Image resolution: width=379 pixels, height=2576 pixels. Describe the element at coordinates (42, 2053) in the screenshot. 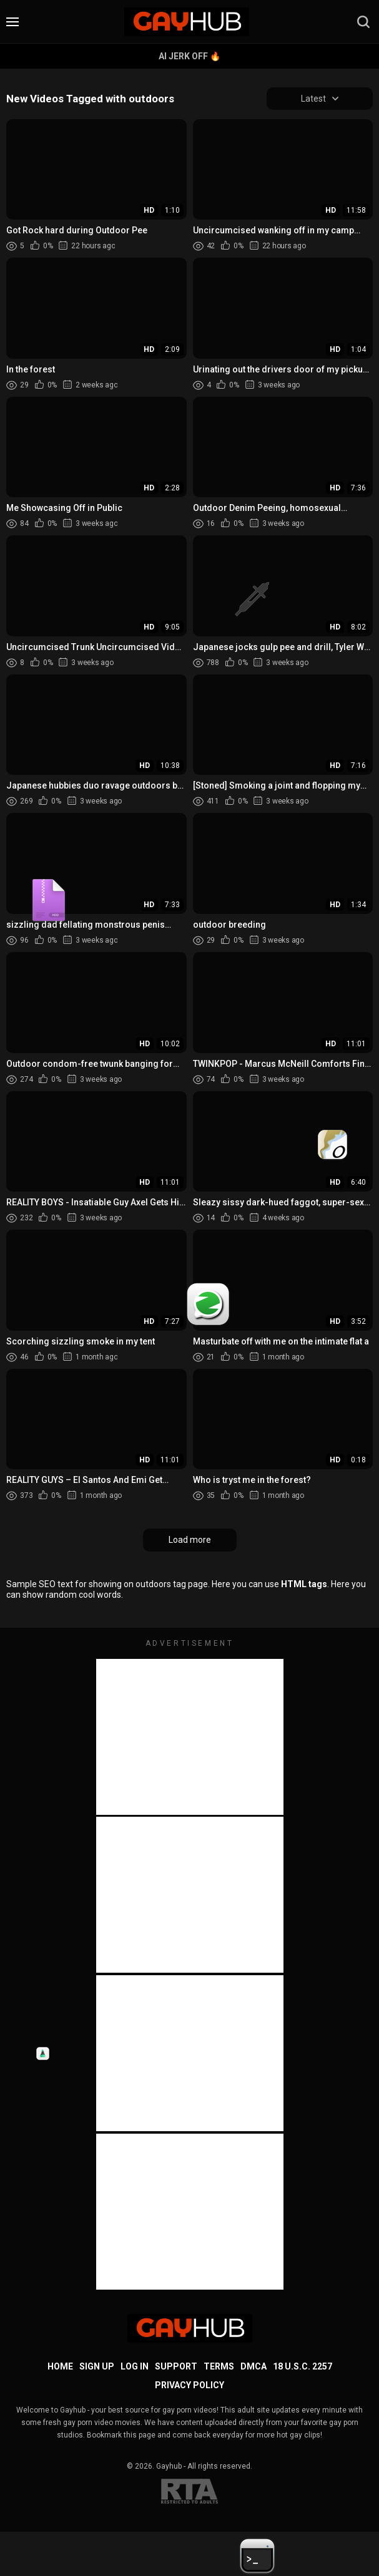

I see `open marker app for highlighting and annotating documents` at that location.